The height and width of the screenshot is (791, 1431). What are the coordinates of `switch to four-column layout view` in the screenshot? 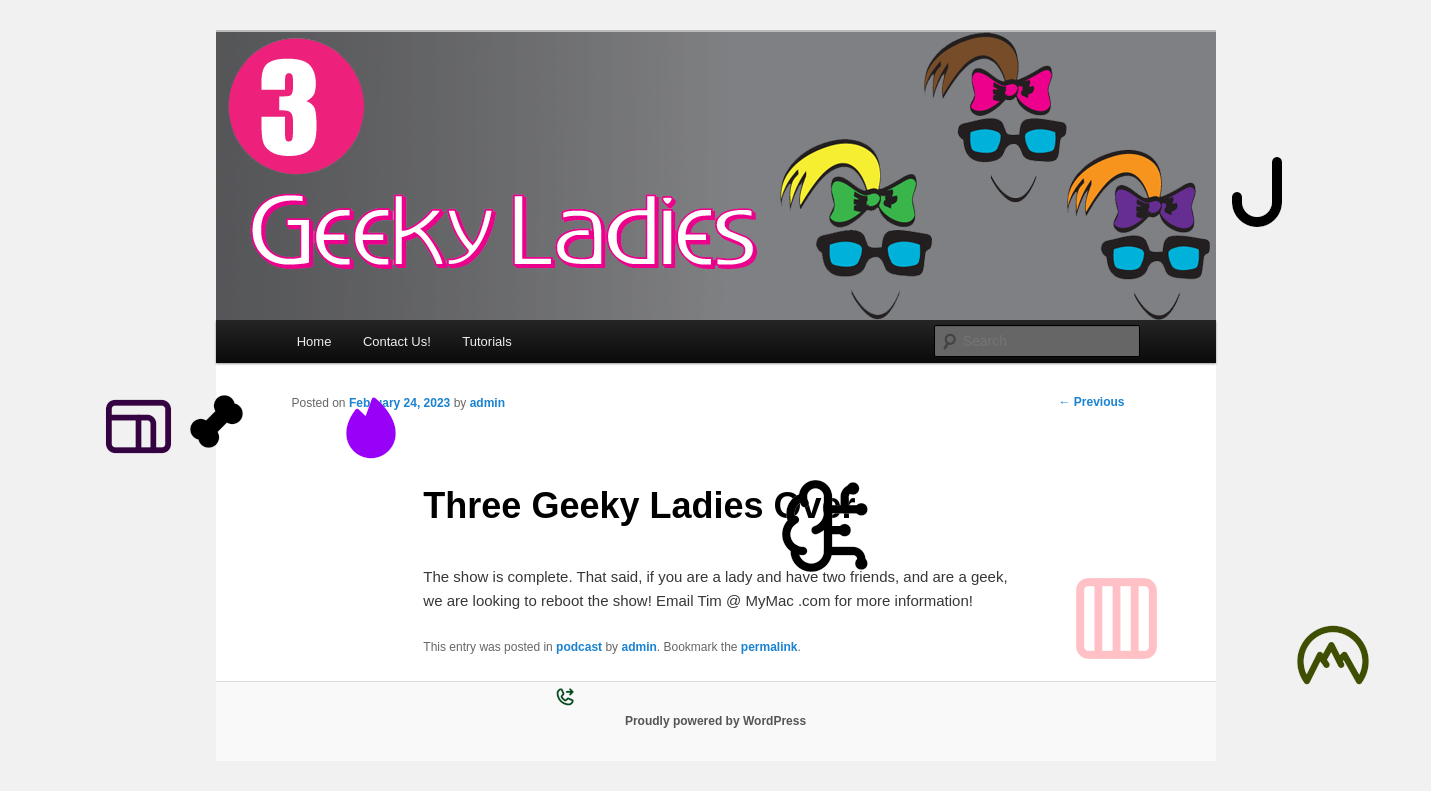 It's located at (1116, 618).